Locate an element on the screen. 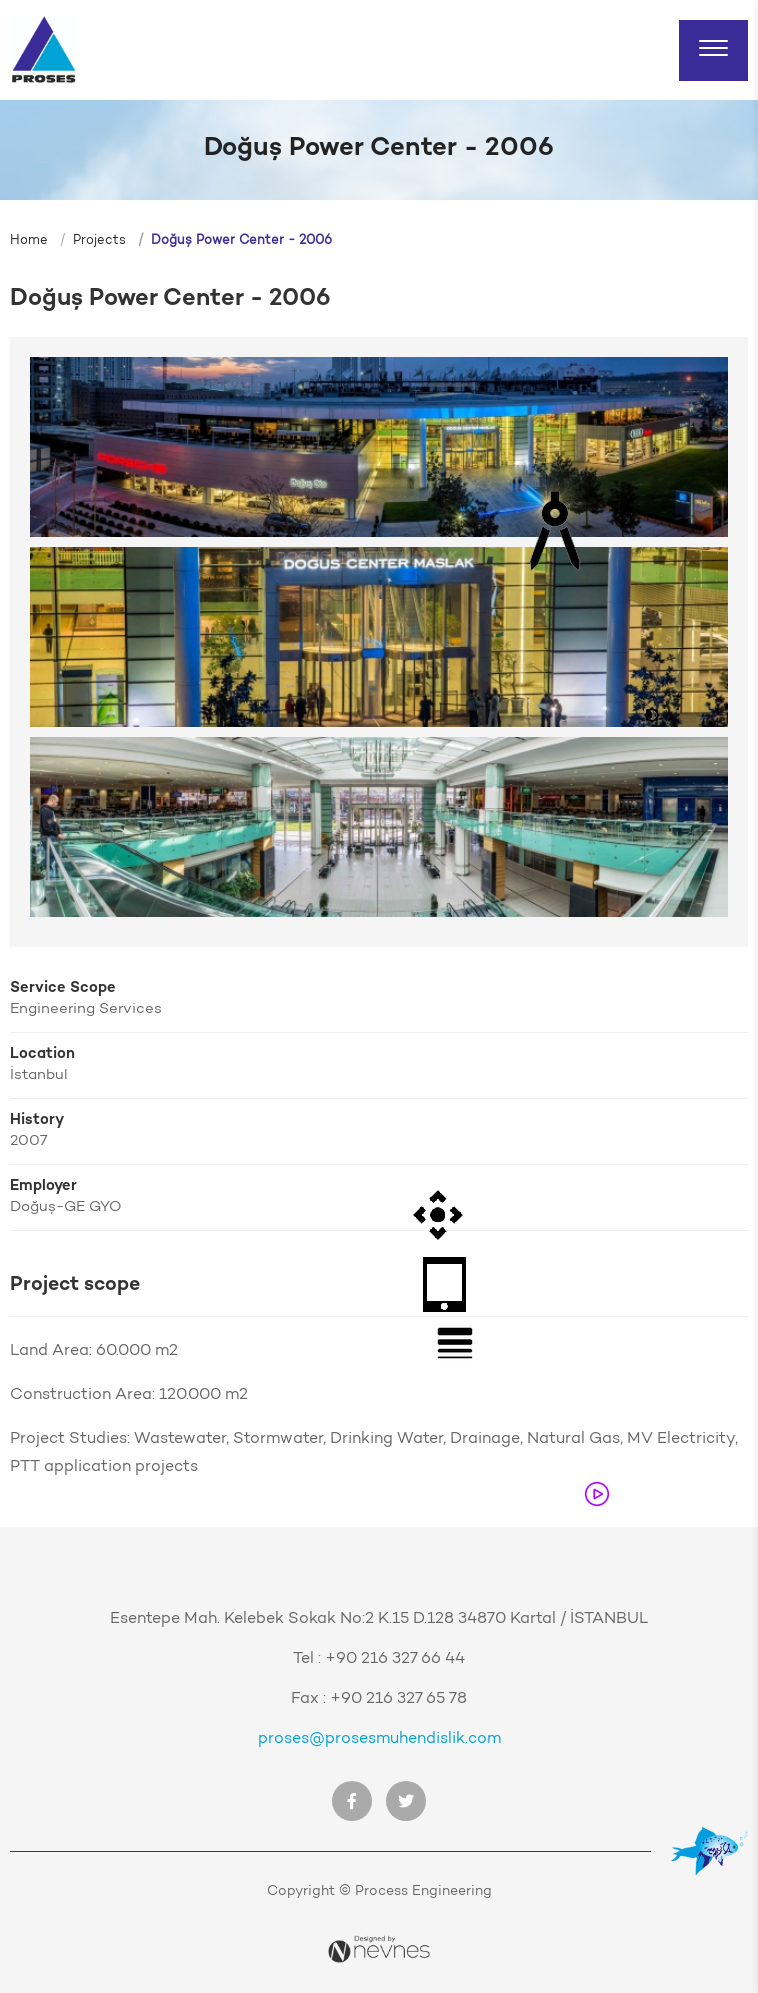 Image resolution: width=758 pixels, height=1993 pixels. play media or video content is located at coordinates (597, 1494).